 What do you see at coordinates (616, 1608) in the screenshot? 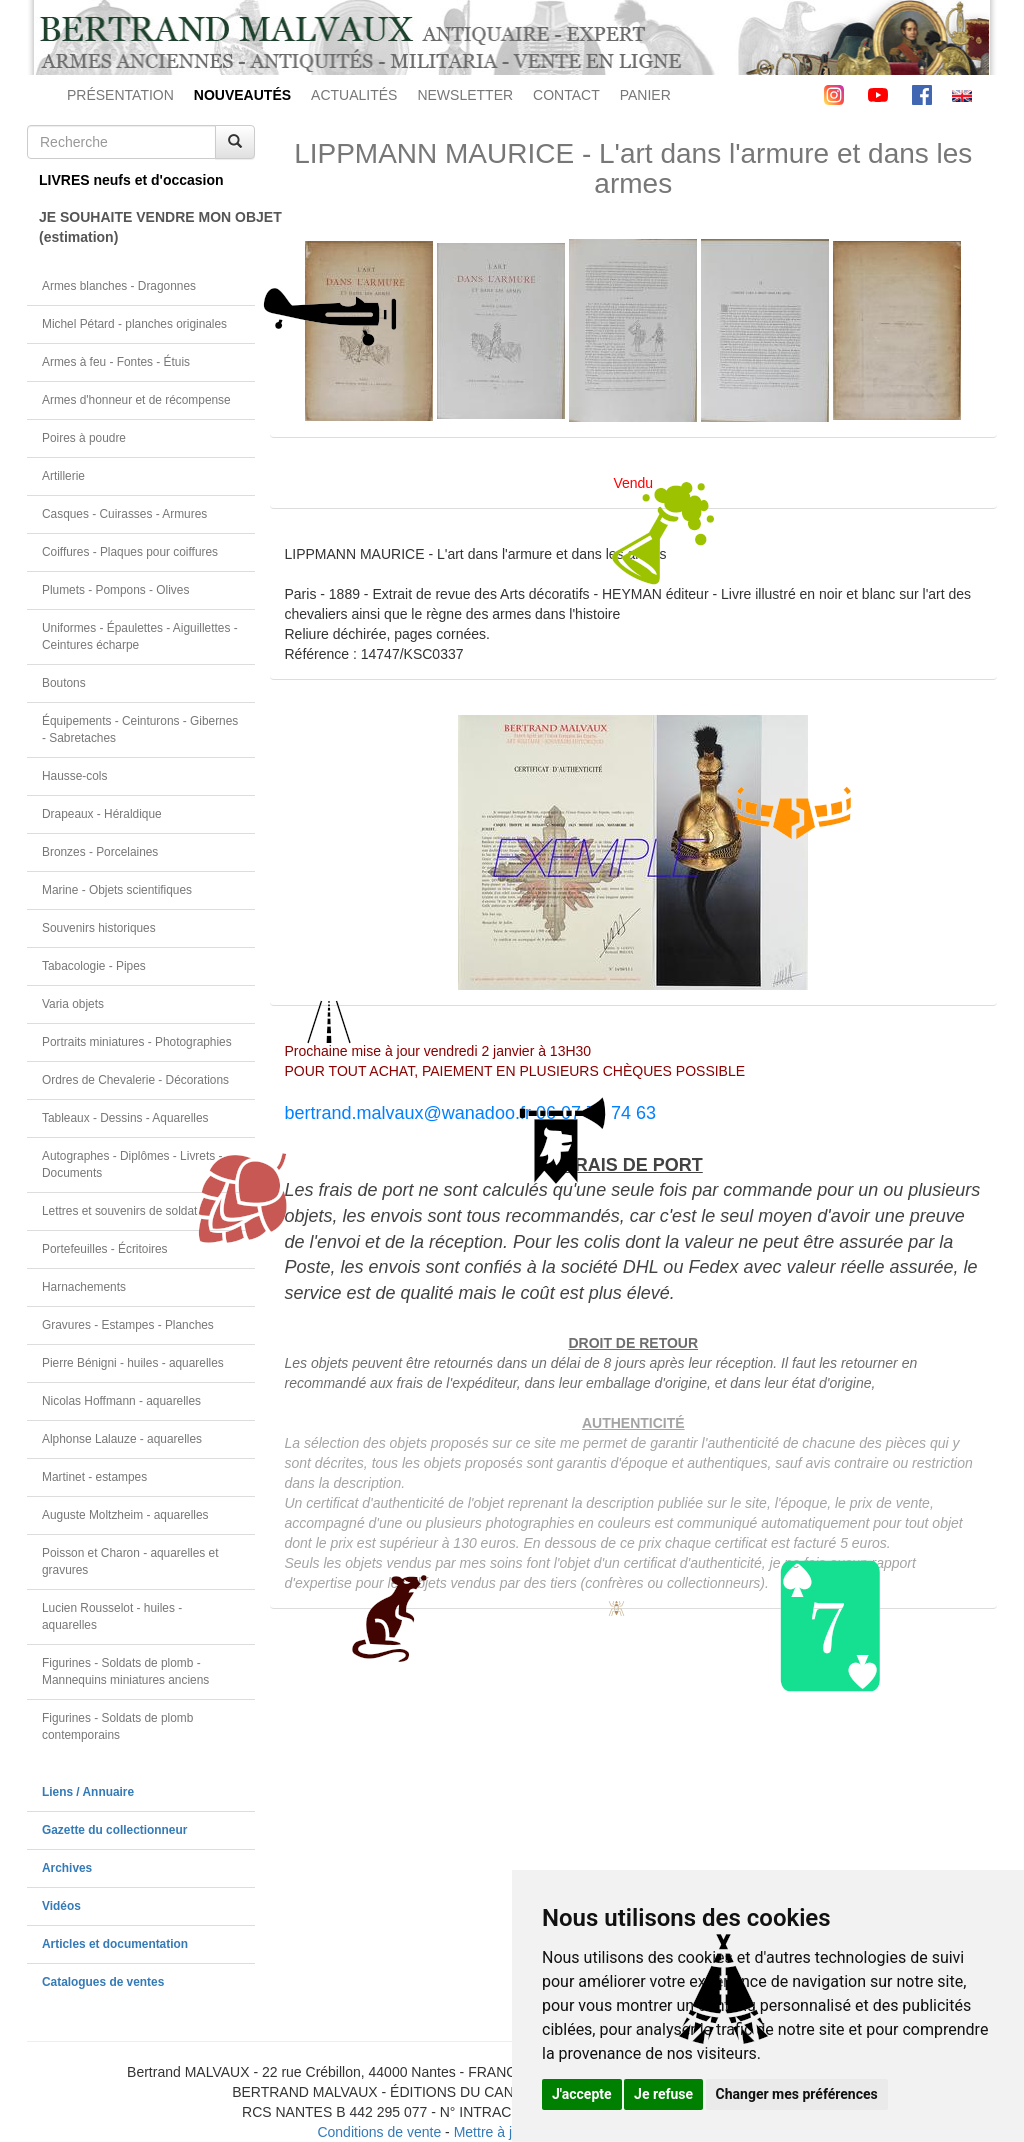
I see `indicates a spider or arachnid creature in game` at bounding box center [616, 1608].